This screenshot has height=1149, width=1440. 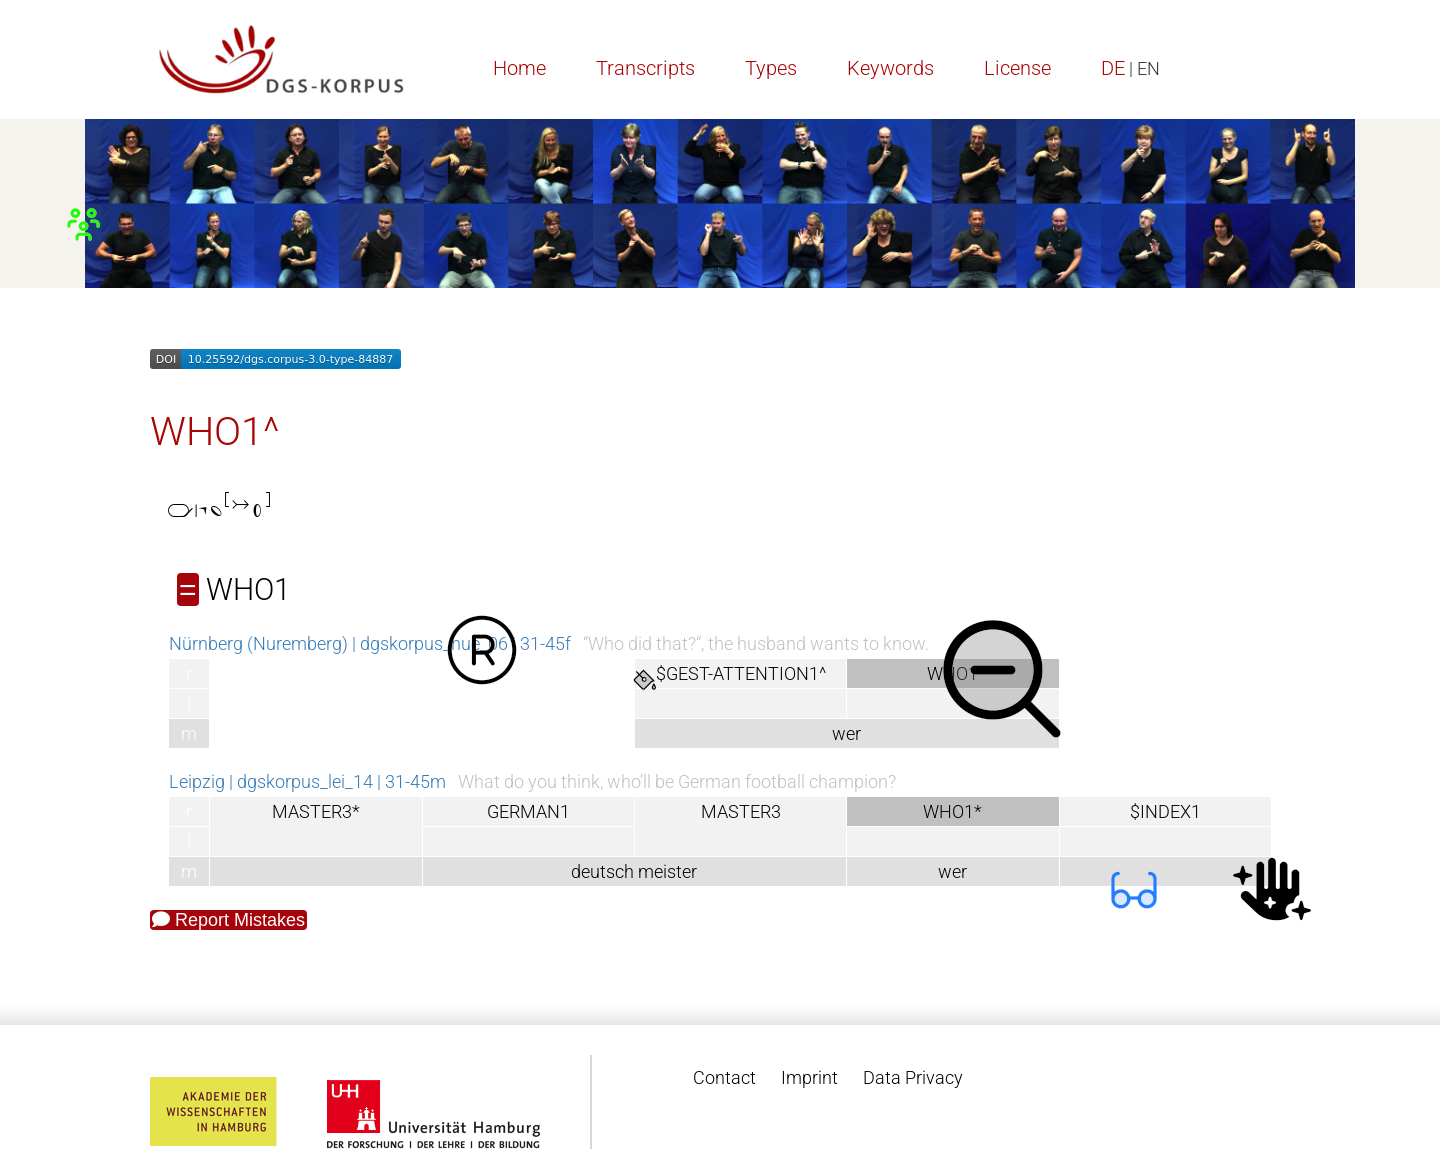 What do you see at coordinates (1134, 891) in the screenshot?
I see `enable reading mode or accessibility features` at bounding box center [1134, 891].